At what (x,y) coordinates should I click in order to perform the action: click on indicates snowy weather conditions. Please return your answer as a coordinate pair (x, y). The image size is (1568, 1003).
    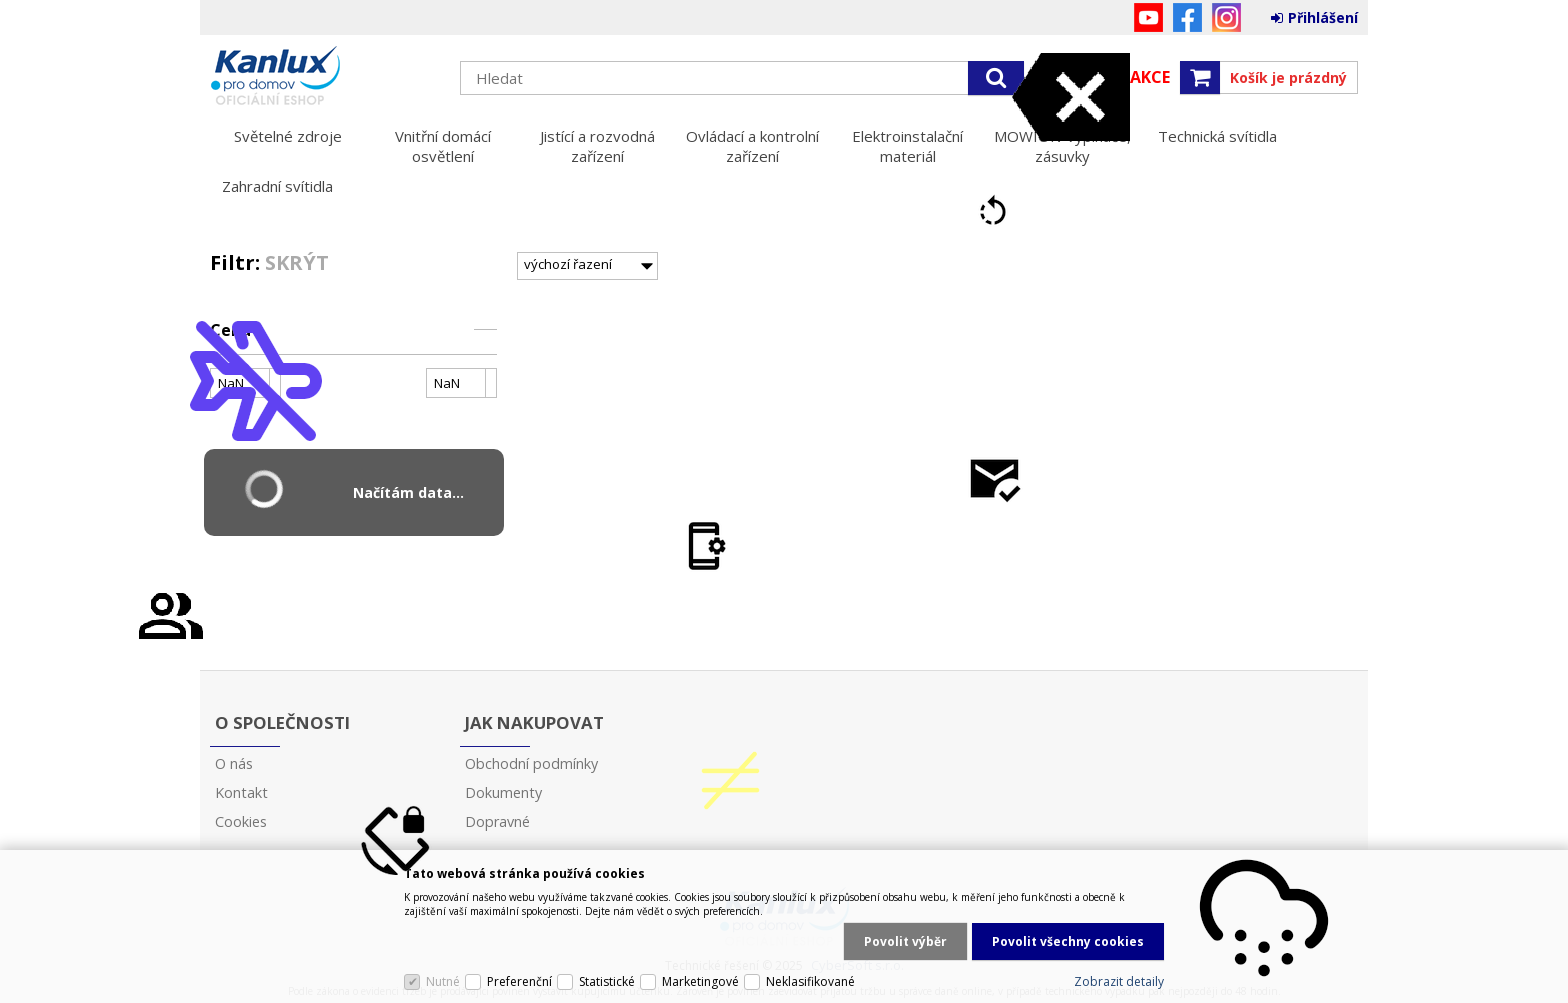
    Looking at the image, I should click on (1264, 918).